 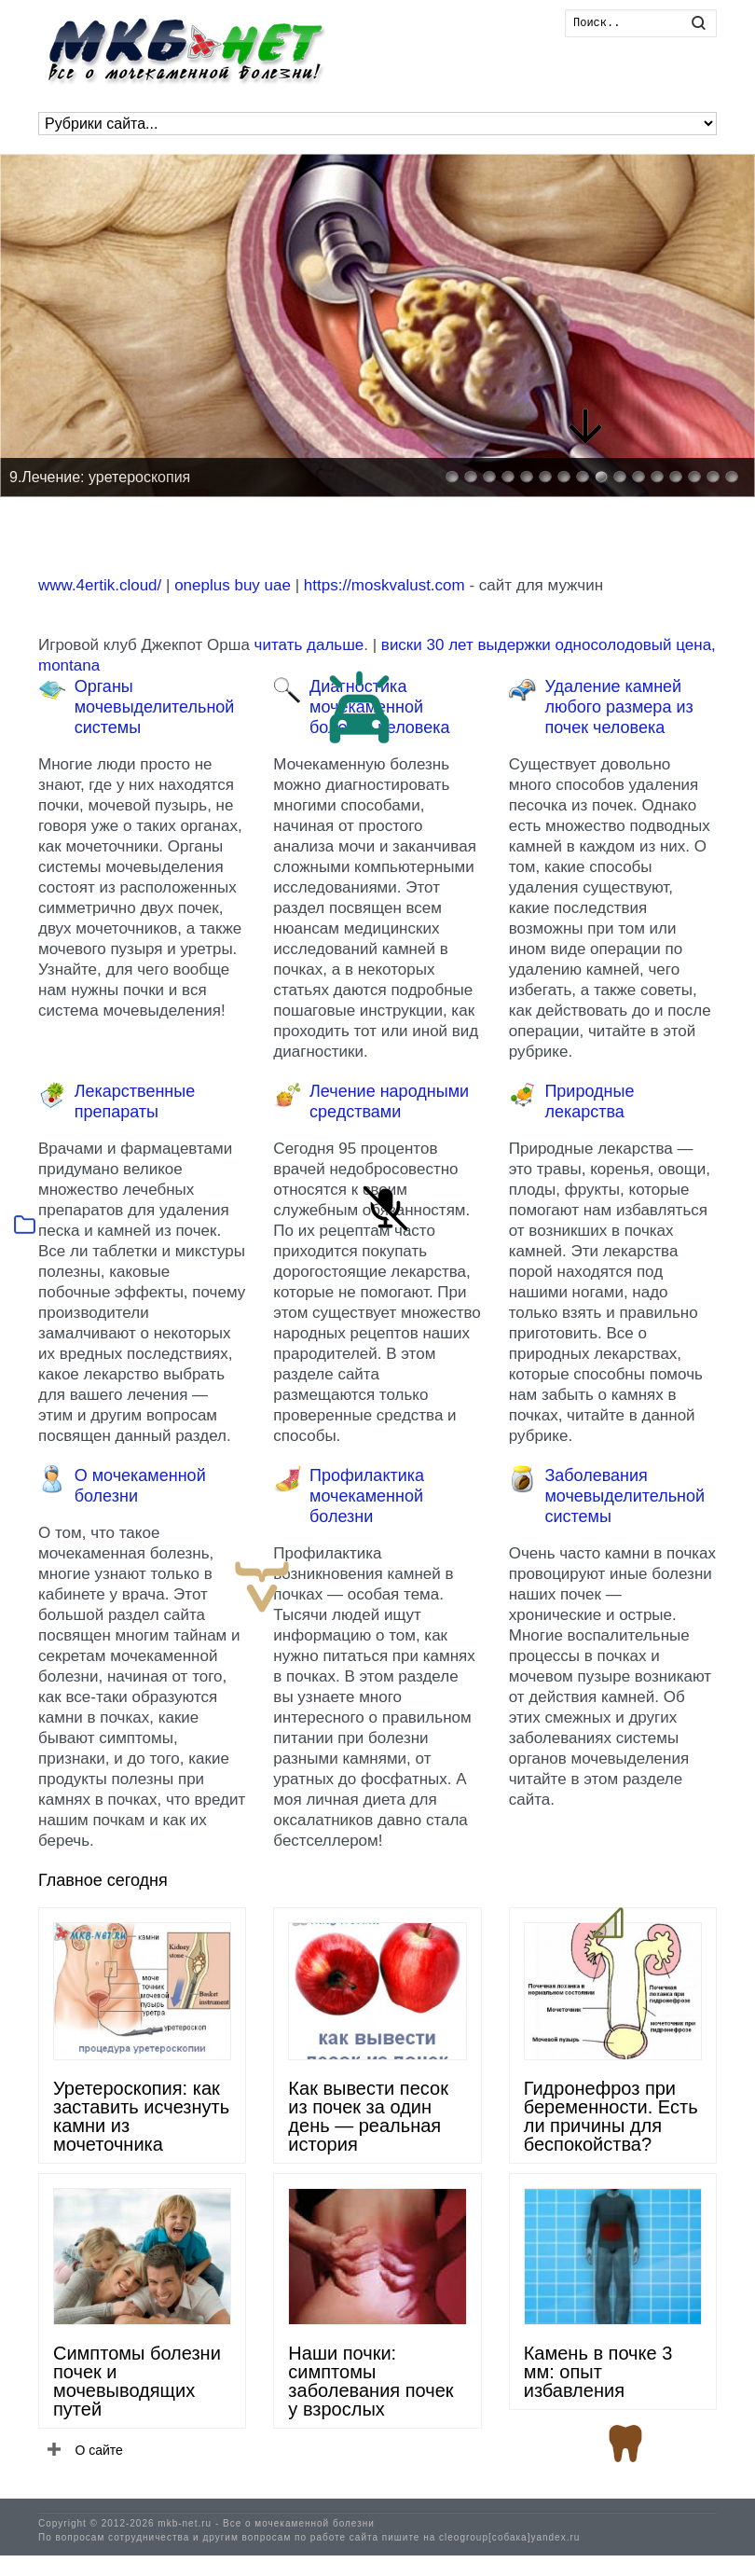 What do you see at coordinates (385, 1208) in the screenshot?
I see `mute your microphone` at bounding box center [385, 1208].